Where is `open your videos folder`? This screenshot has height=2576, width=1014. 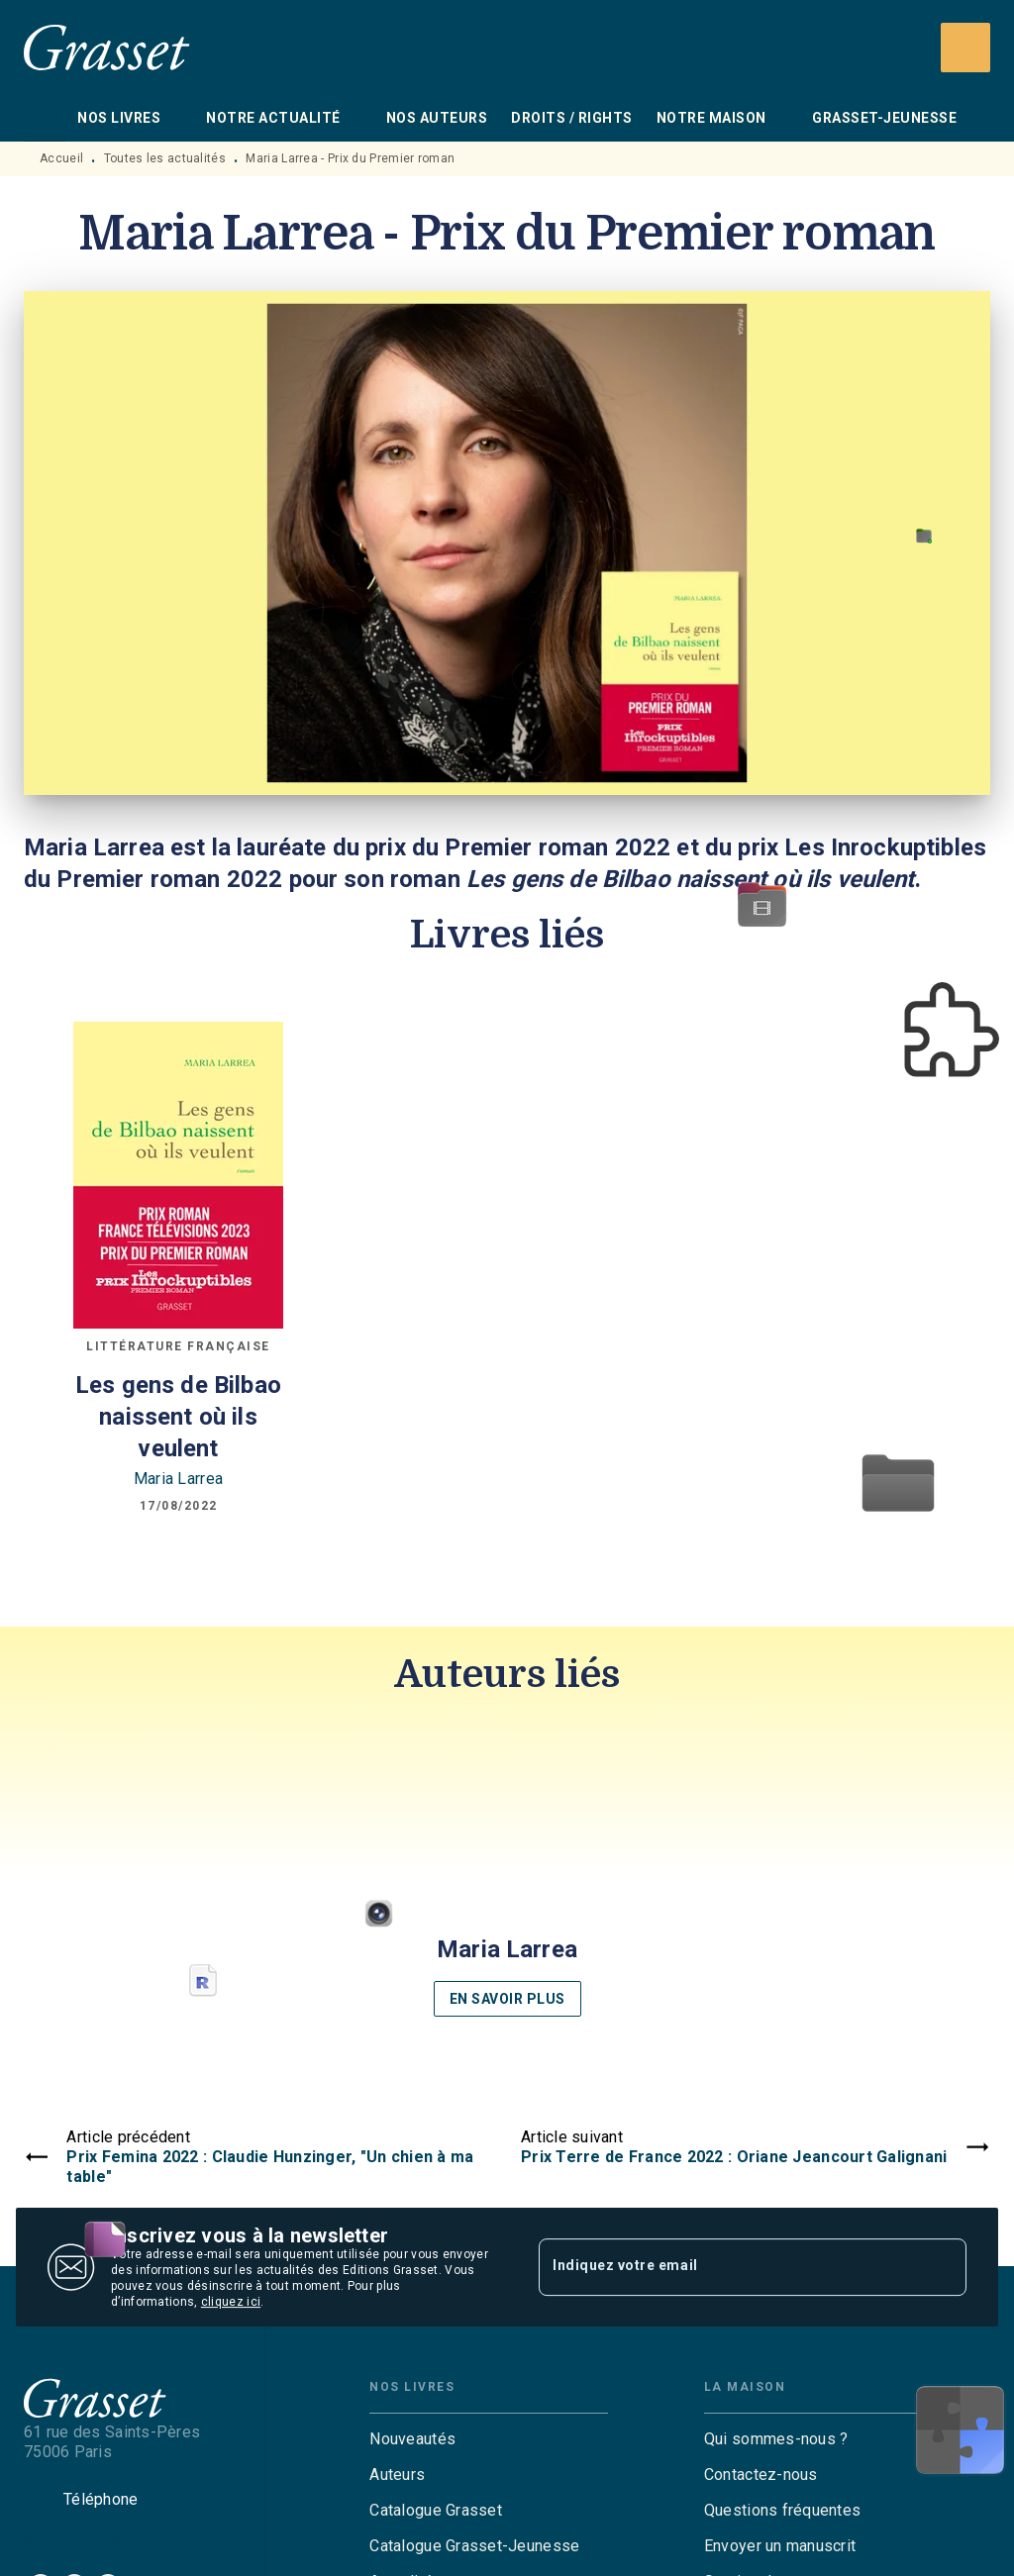
open your videos folder is located at coordinates (761, 904).